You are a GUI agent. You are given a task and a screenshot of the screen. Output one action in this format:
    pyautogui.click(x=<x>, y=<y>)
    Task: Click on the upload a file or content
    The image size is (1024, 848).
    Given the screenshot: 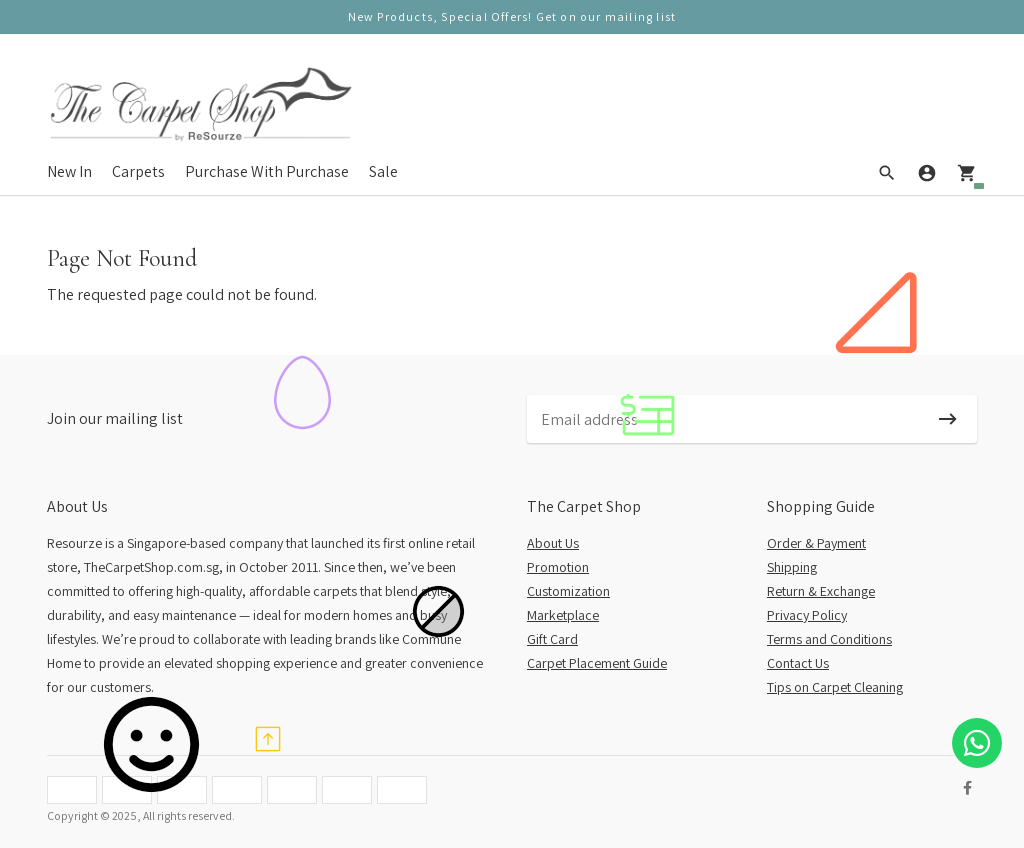 What is the action you would take?
    pyautogui.click(x=268, y=739)
    